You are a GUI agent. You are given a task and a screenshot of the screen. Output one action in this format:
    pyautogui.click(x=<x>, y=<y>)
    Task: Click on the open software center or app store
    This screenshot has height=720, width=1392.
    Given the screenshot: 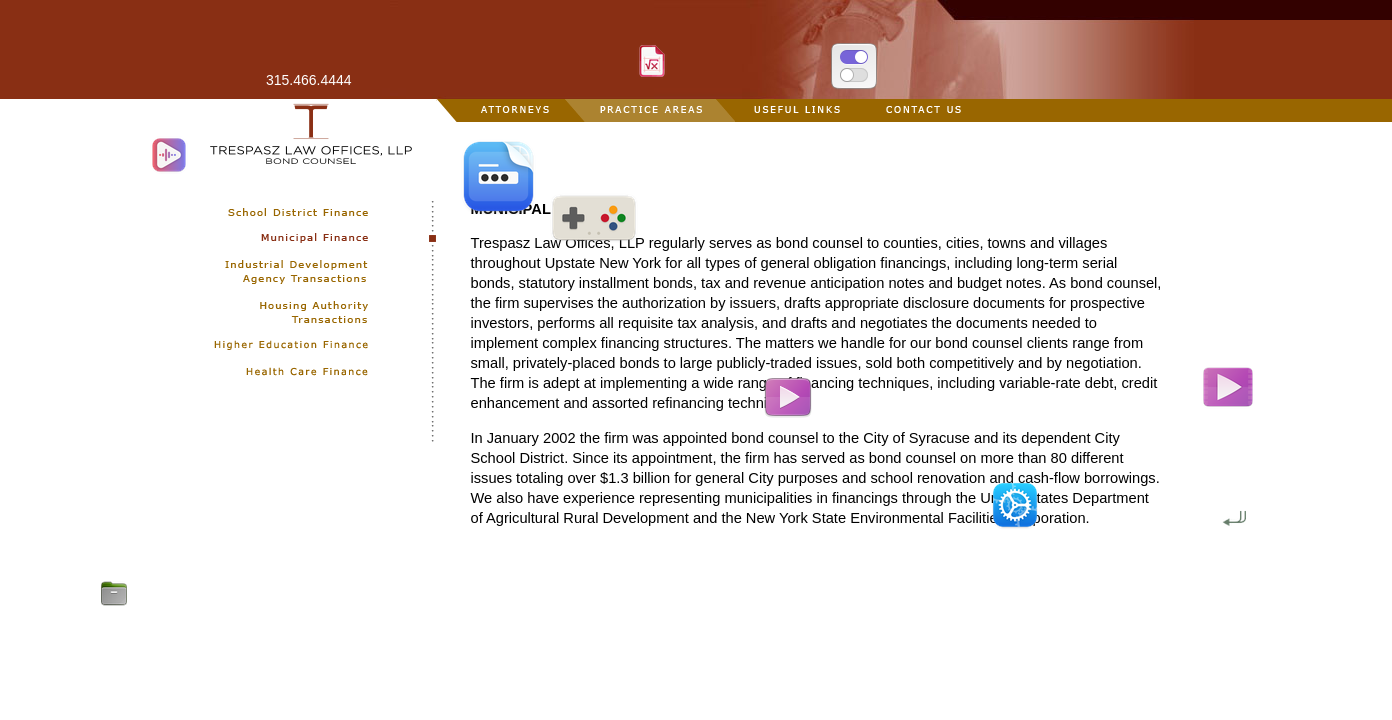 What is the action you would take?
    pyautogui.click(x=1015, y=505)
    